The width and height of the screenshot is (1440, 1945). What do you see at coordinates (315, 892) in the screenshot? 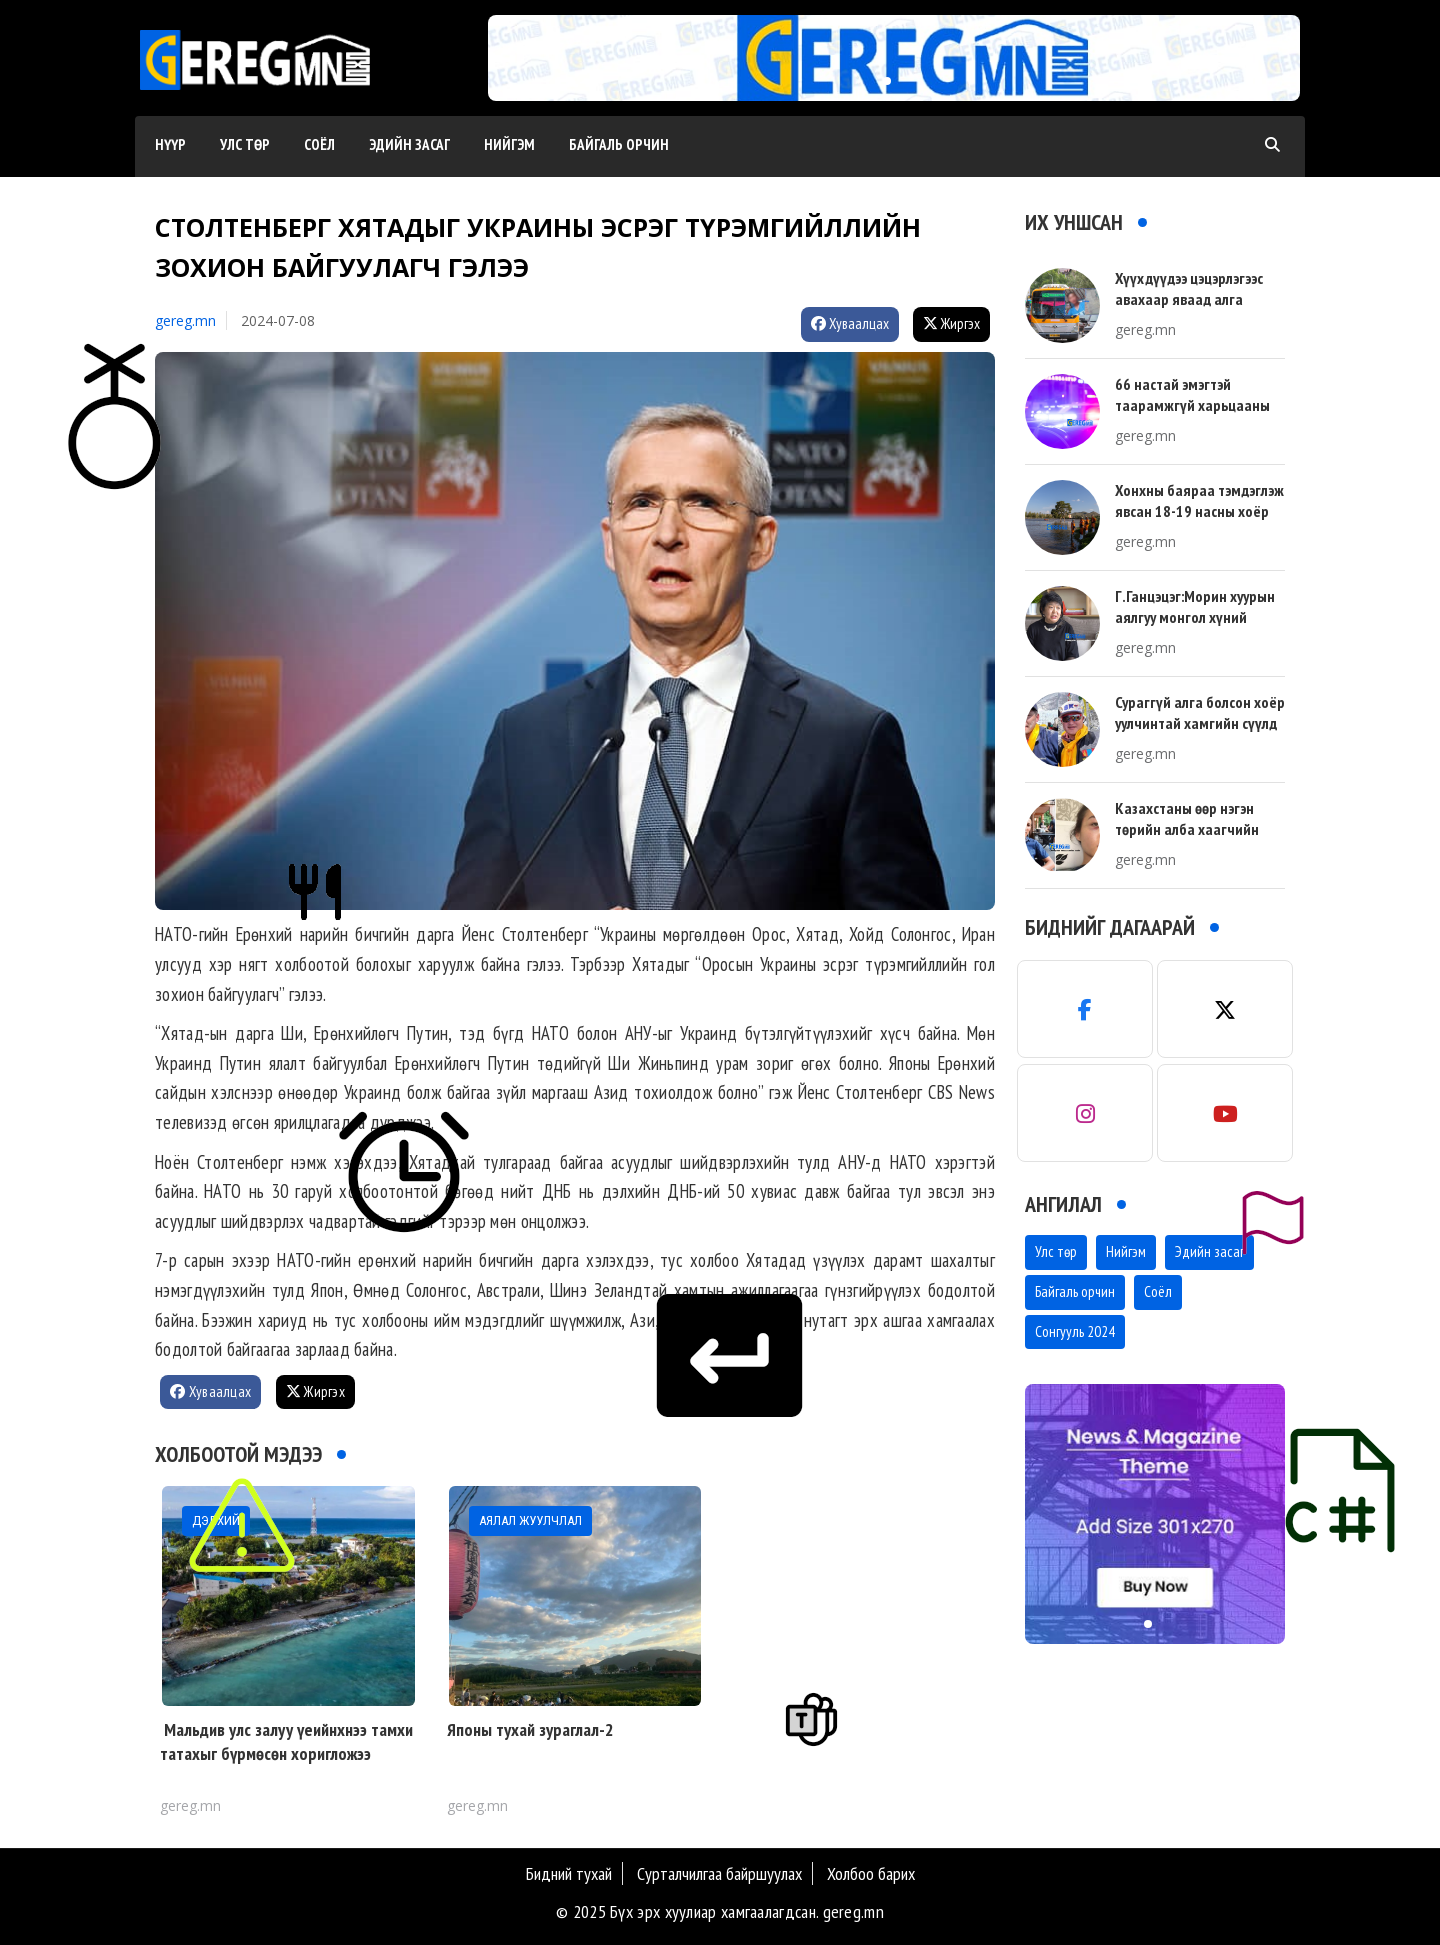
I see `find nearby restaurants` at bounding box center [315, 892].